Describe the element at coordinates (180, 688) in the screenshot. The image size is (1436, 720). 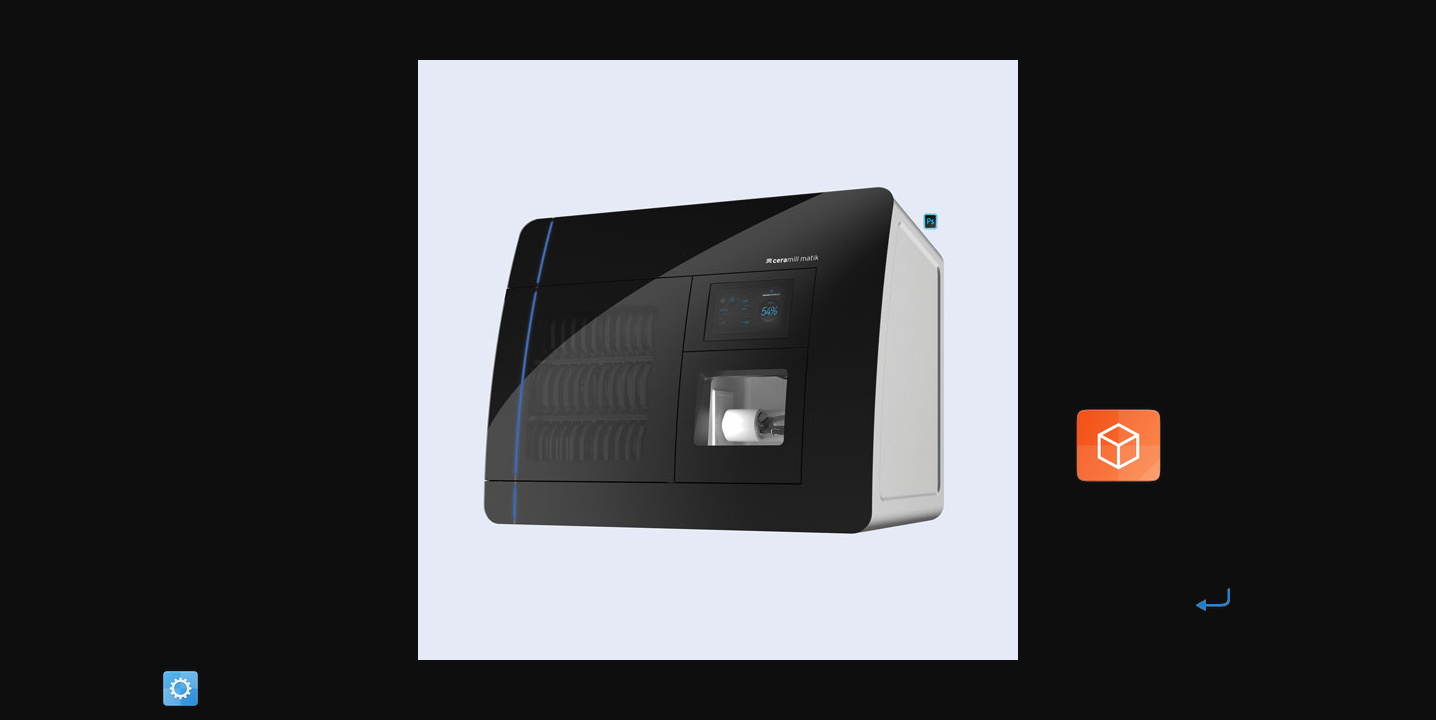
I see `windows installer package file` at that location.